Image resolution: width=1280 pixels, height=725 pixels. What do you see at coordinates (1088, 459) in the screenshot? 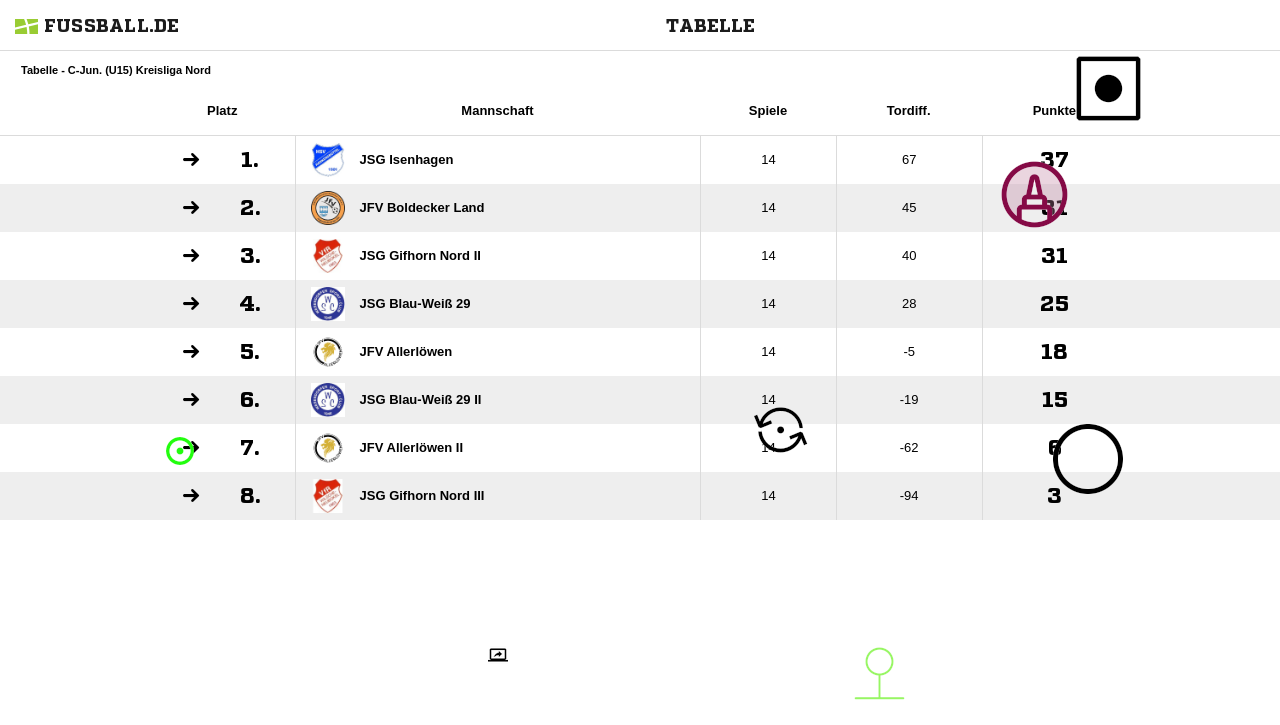
I see `unselected radio button or checkbox option` at bounding box center [1088, 459].